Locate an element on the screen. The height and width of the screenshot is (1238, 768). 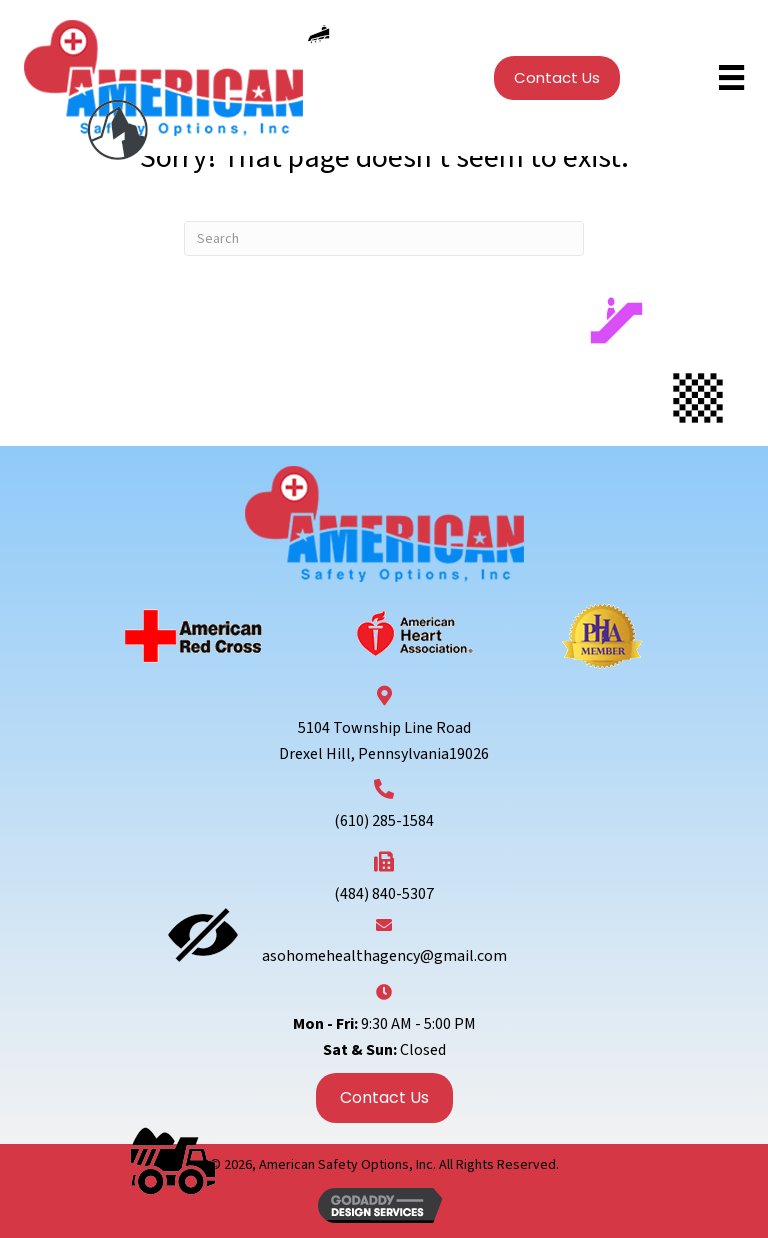
indicates escalator location in a building or transit map is located at coordinates (616, 319).